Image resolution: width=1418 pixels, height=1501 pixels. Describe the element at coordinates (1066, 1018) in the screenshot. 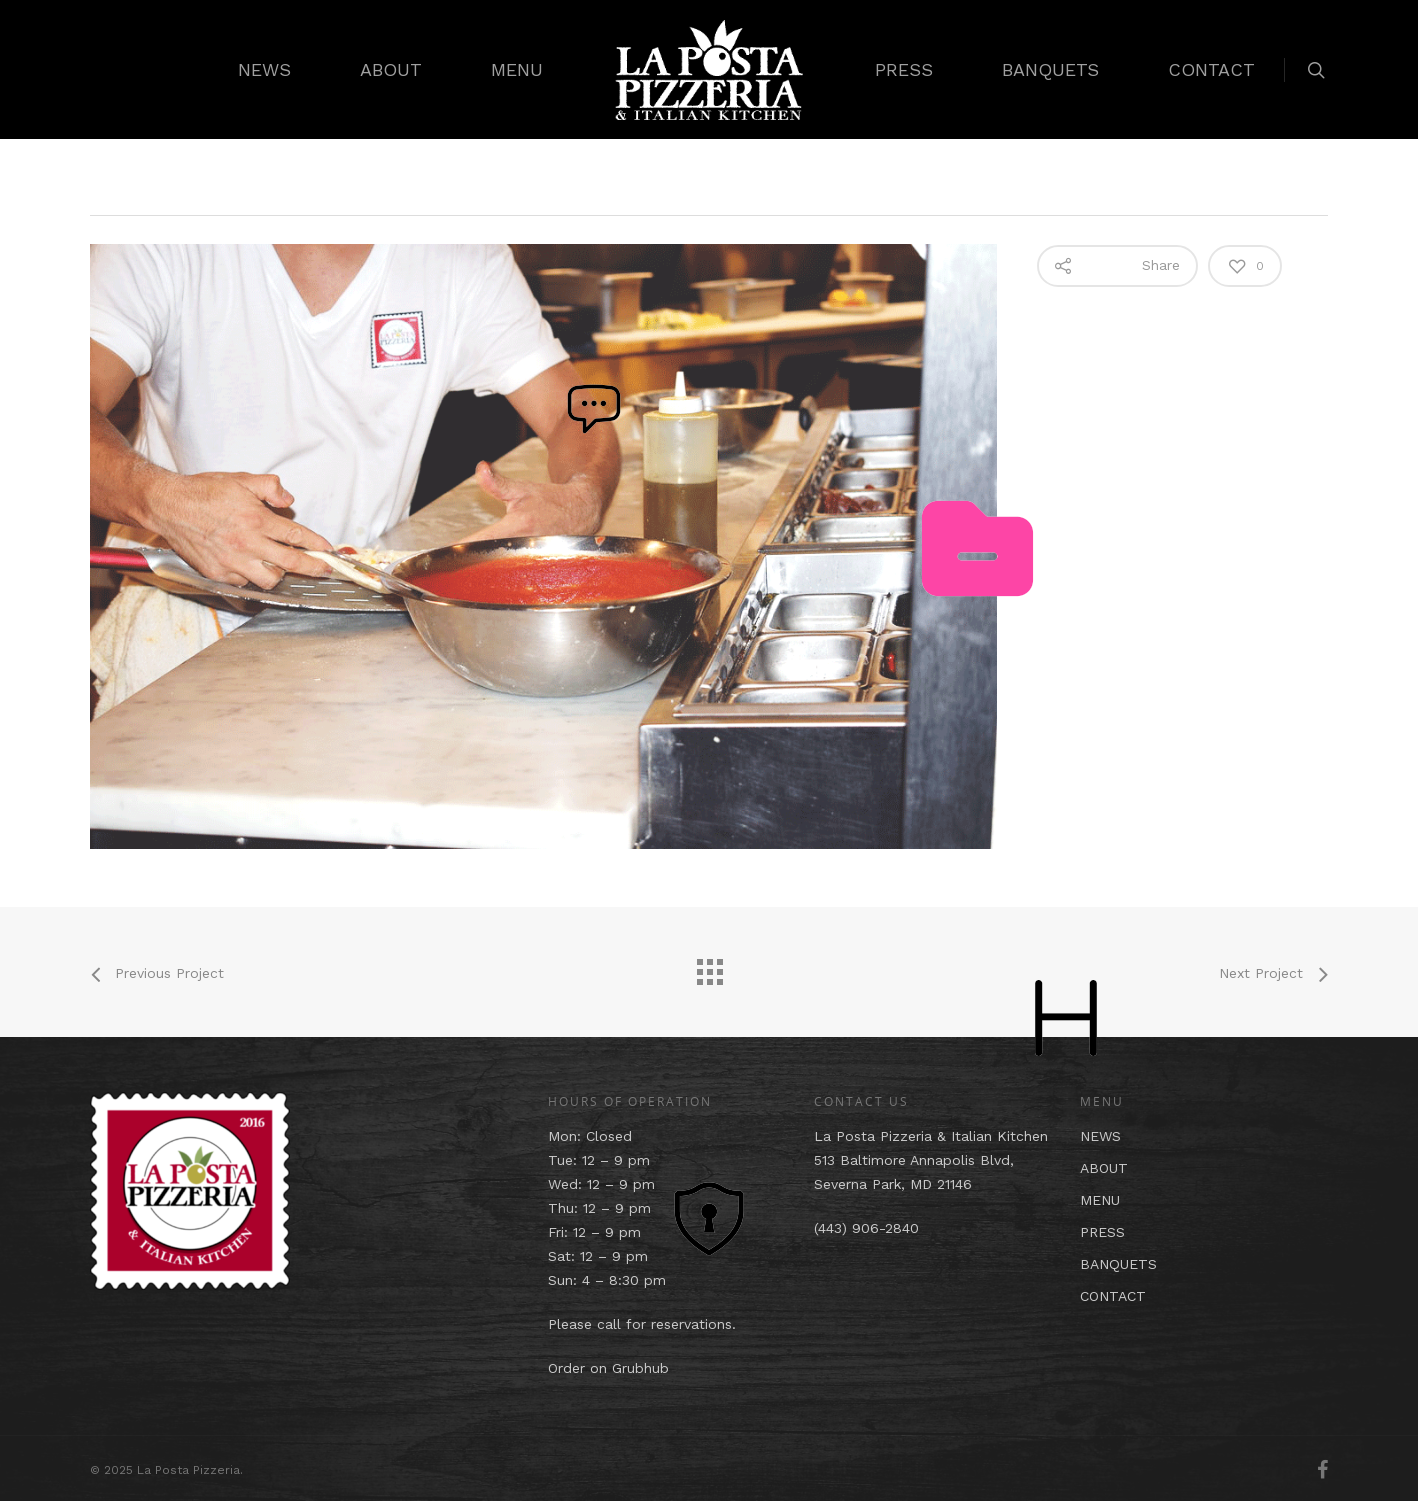

I see `format text as a heading` at that location.